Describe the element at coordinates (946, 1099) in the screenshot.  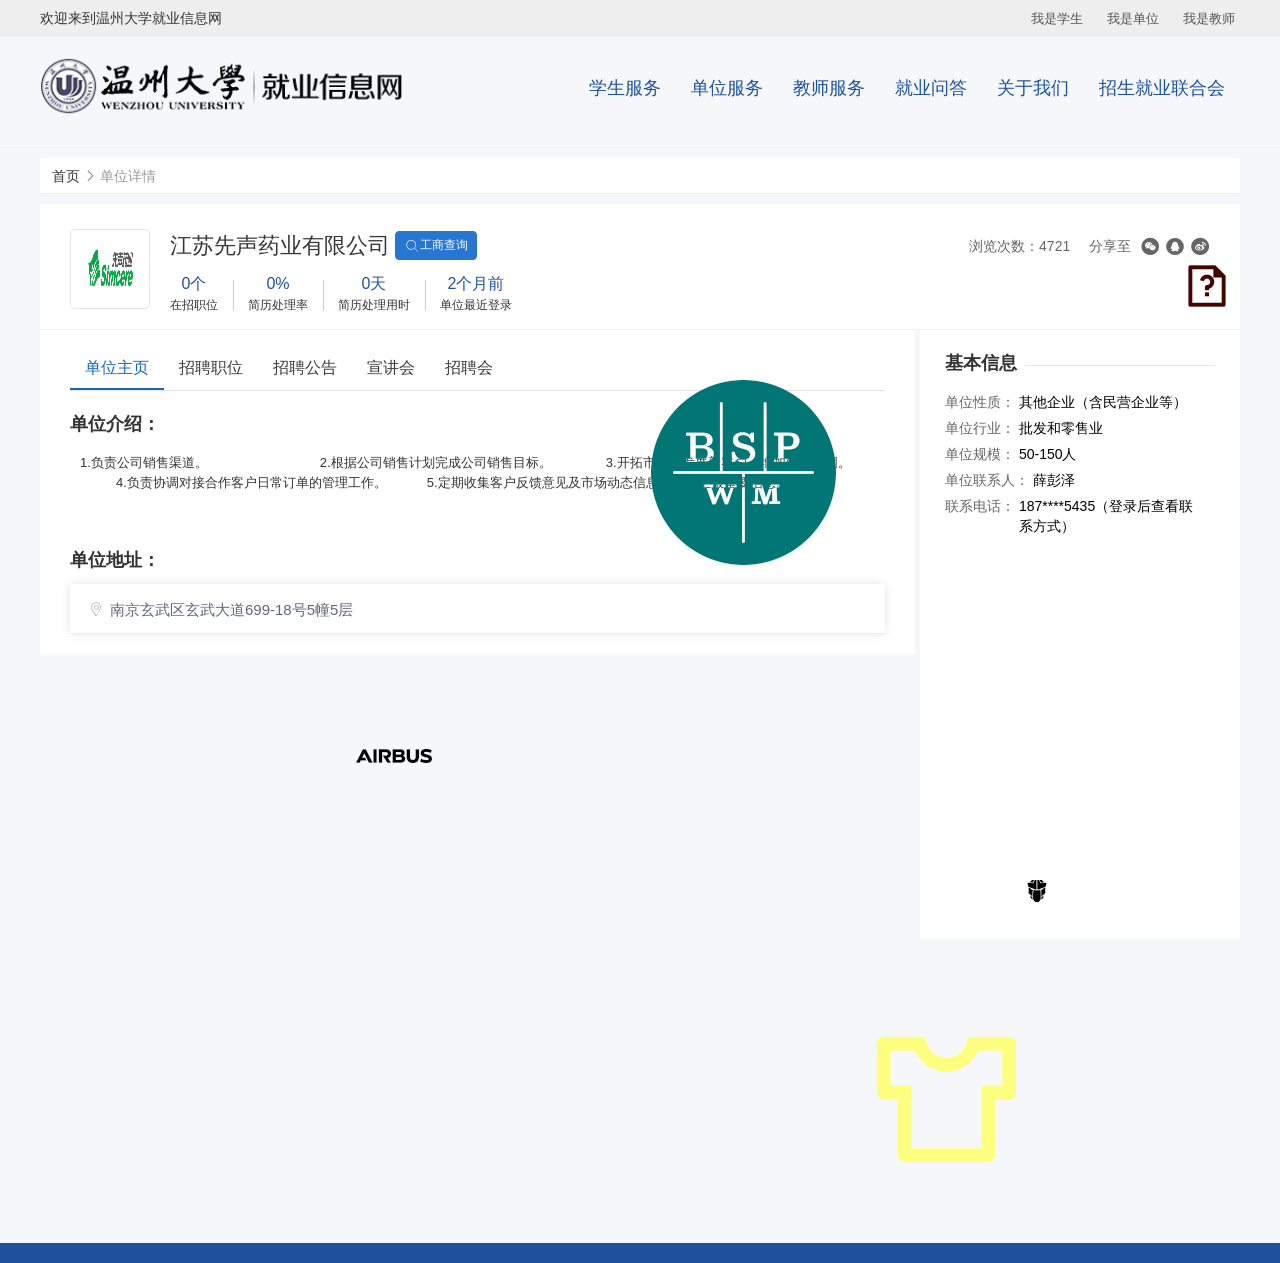
I see `browse clothing or apparel items` at that location.